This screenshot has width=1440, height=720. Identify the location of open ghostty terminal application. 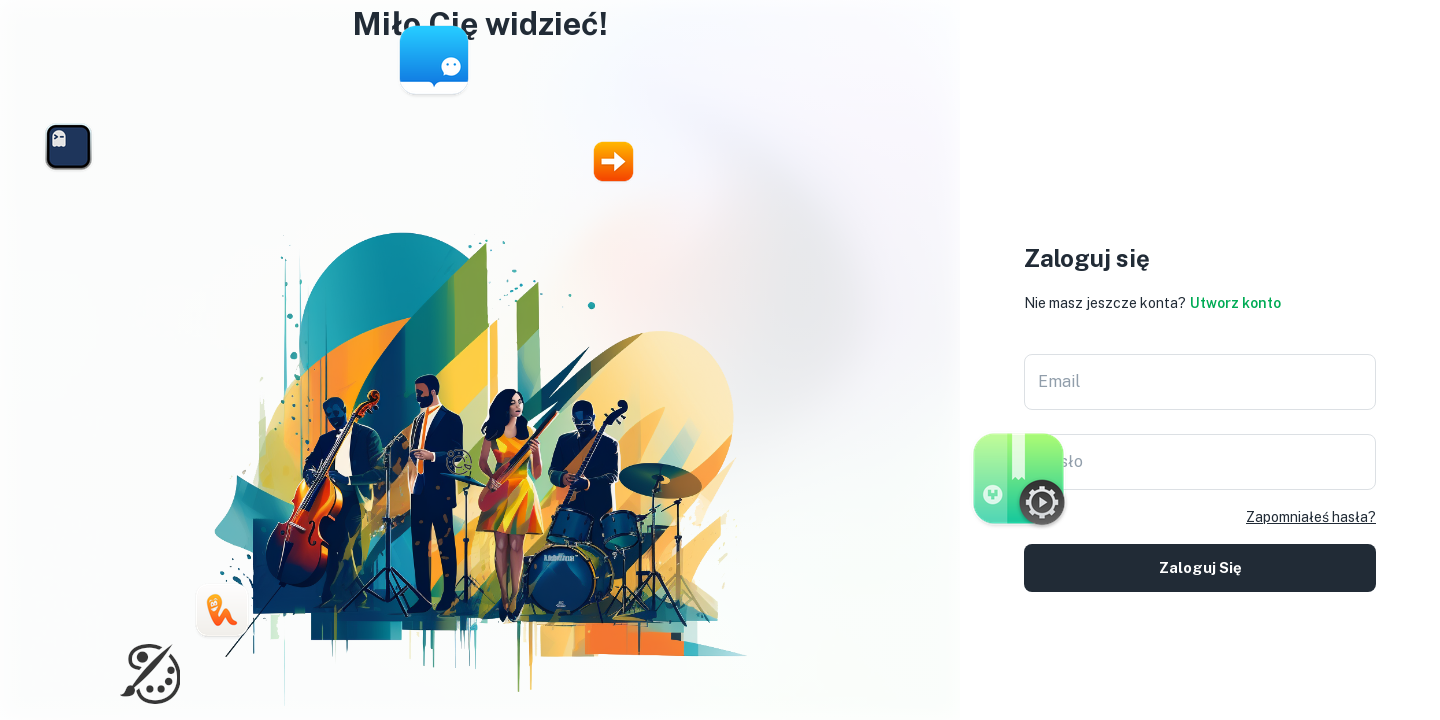
(68, 146).